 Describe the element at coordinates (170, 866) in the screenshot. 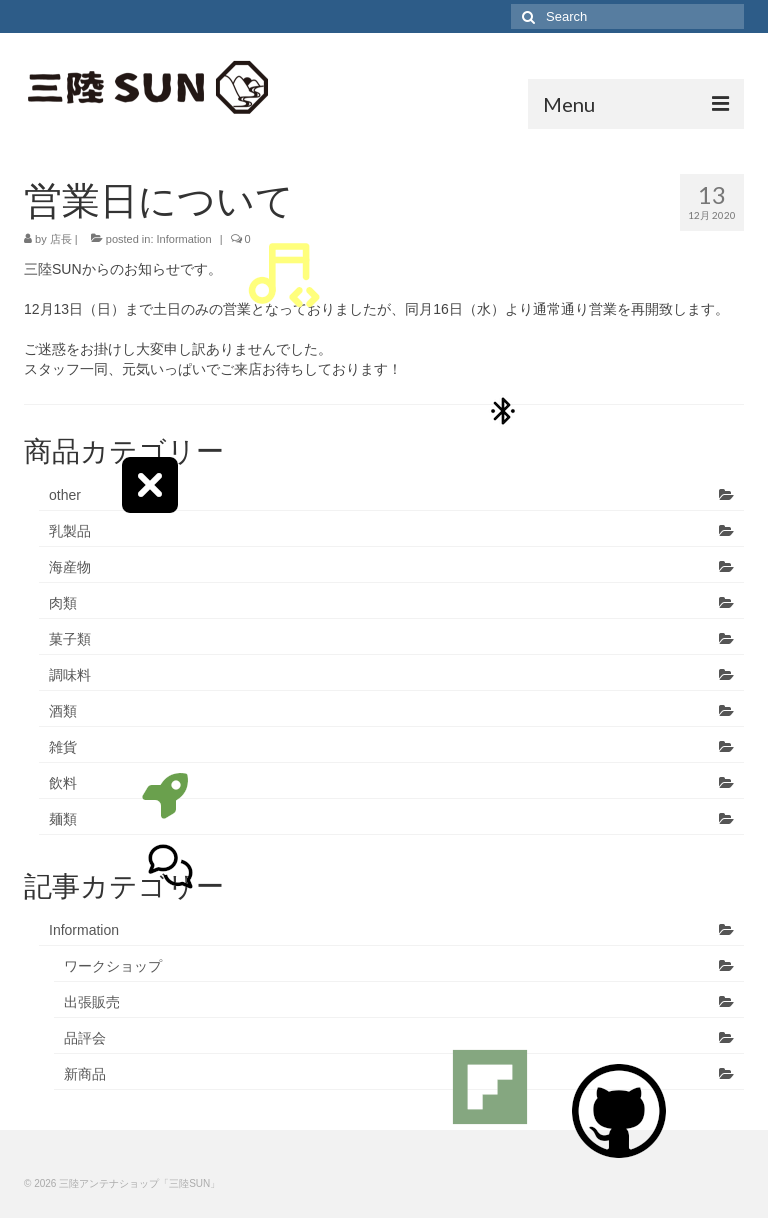

I see `open chat or messaging` at that location.